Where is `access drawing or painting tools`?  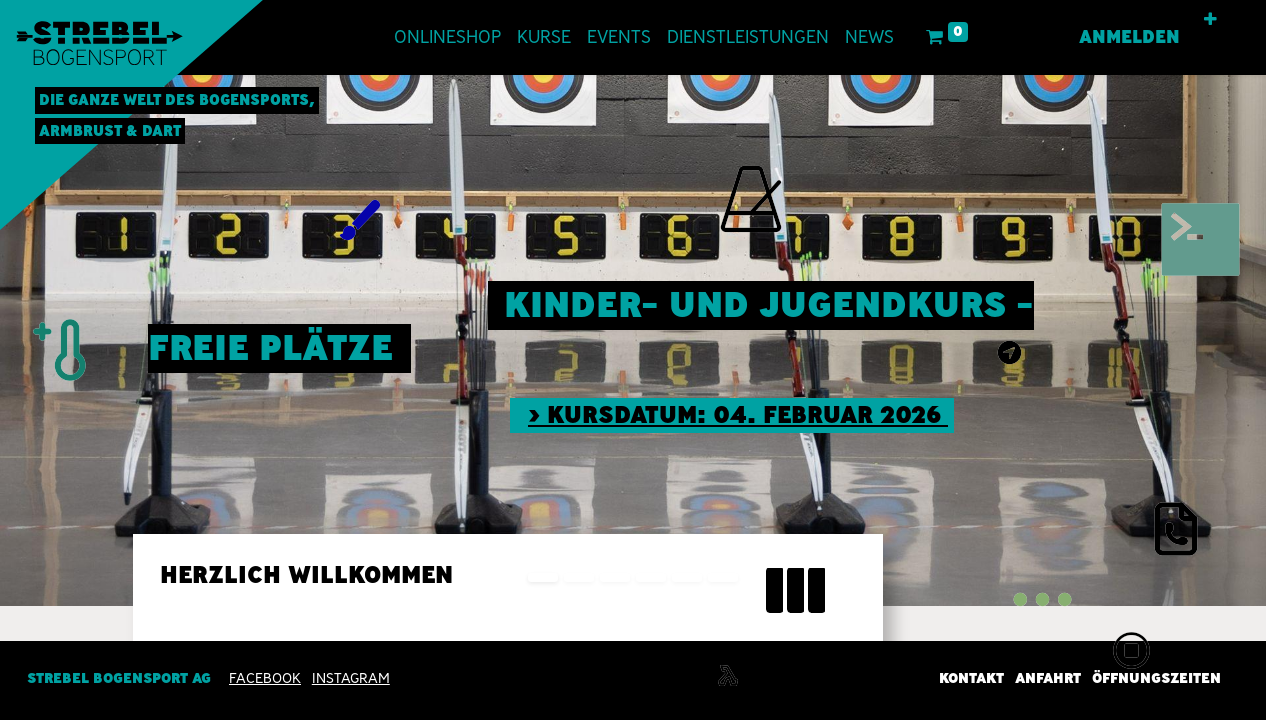 access drawing or painting tools is located at coordinates (360, 220).